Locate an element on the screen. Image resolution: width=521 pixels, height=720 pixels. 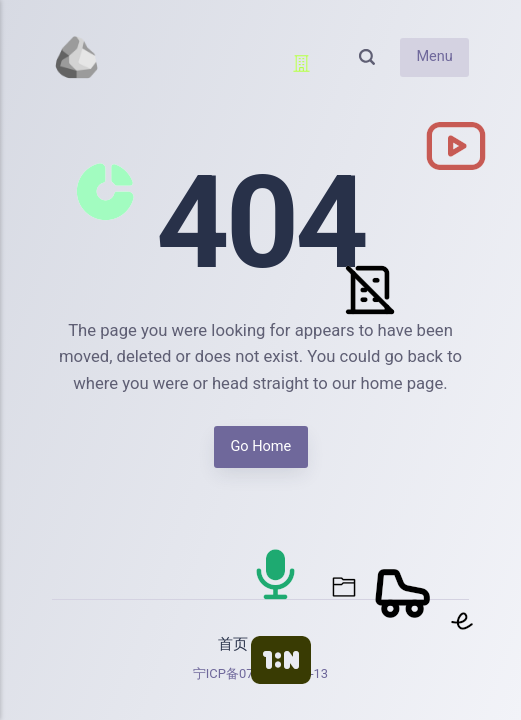
browse roller skating activities or locations is located at coordinates (402, 593).